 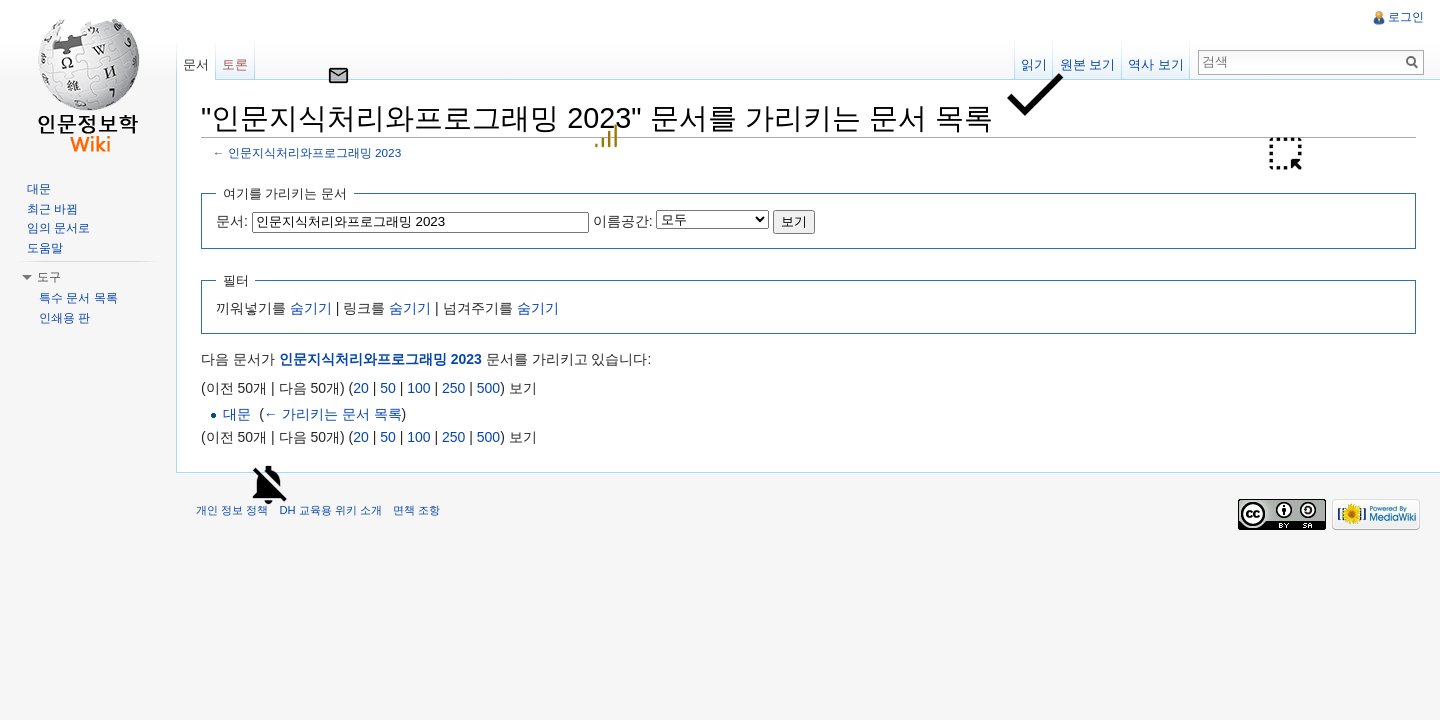 What do you see at coordinates (268, 484) in the screenshot?
I see `mute or disable notifications` at bounding box center [268, 484].